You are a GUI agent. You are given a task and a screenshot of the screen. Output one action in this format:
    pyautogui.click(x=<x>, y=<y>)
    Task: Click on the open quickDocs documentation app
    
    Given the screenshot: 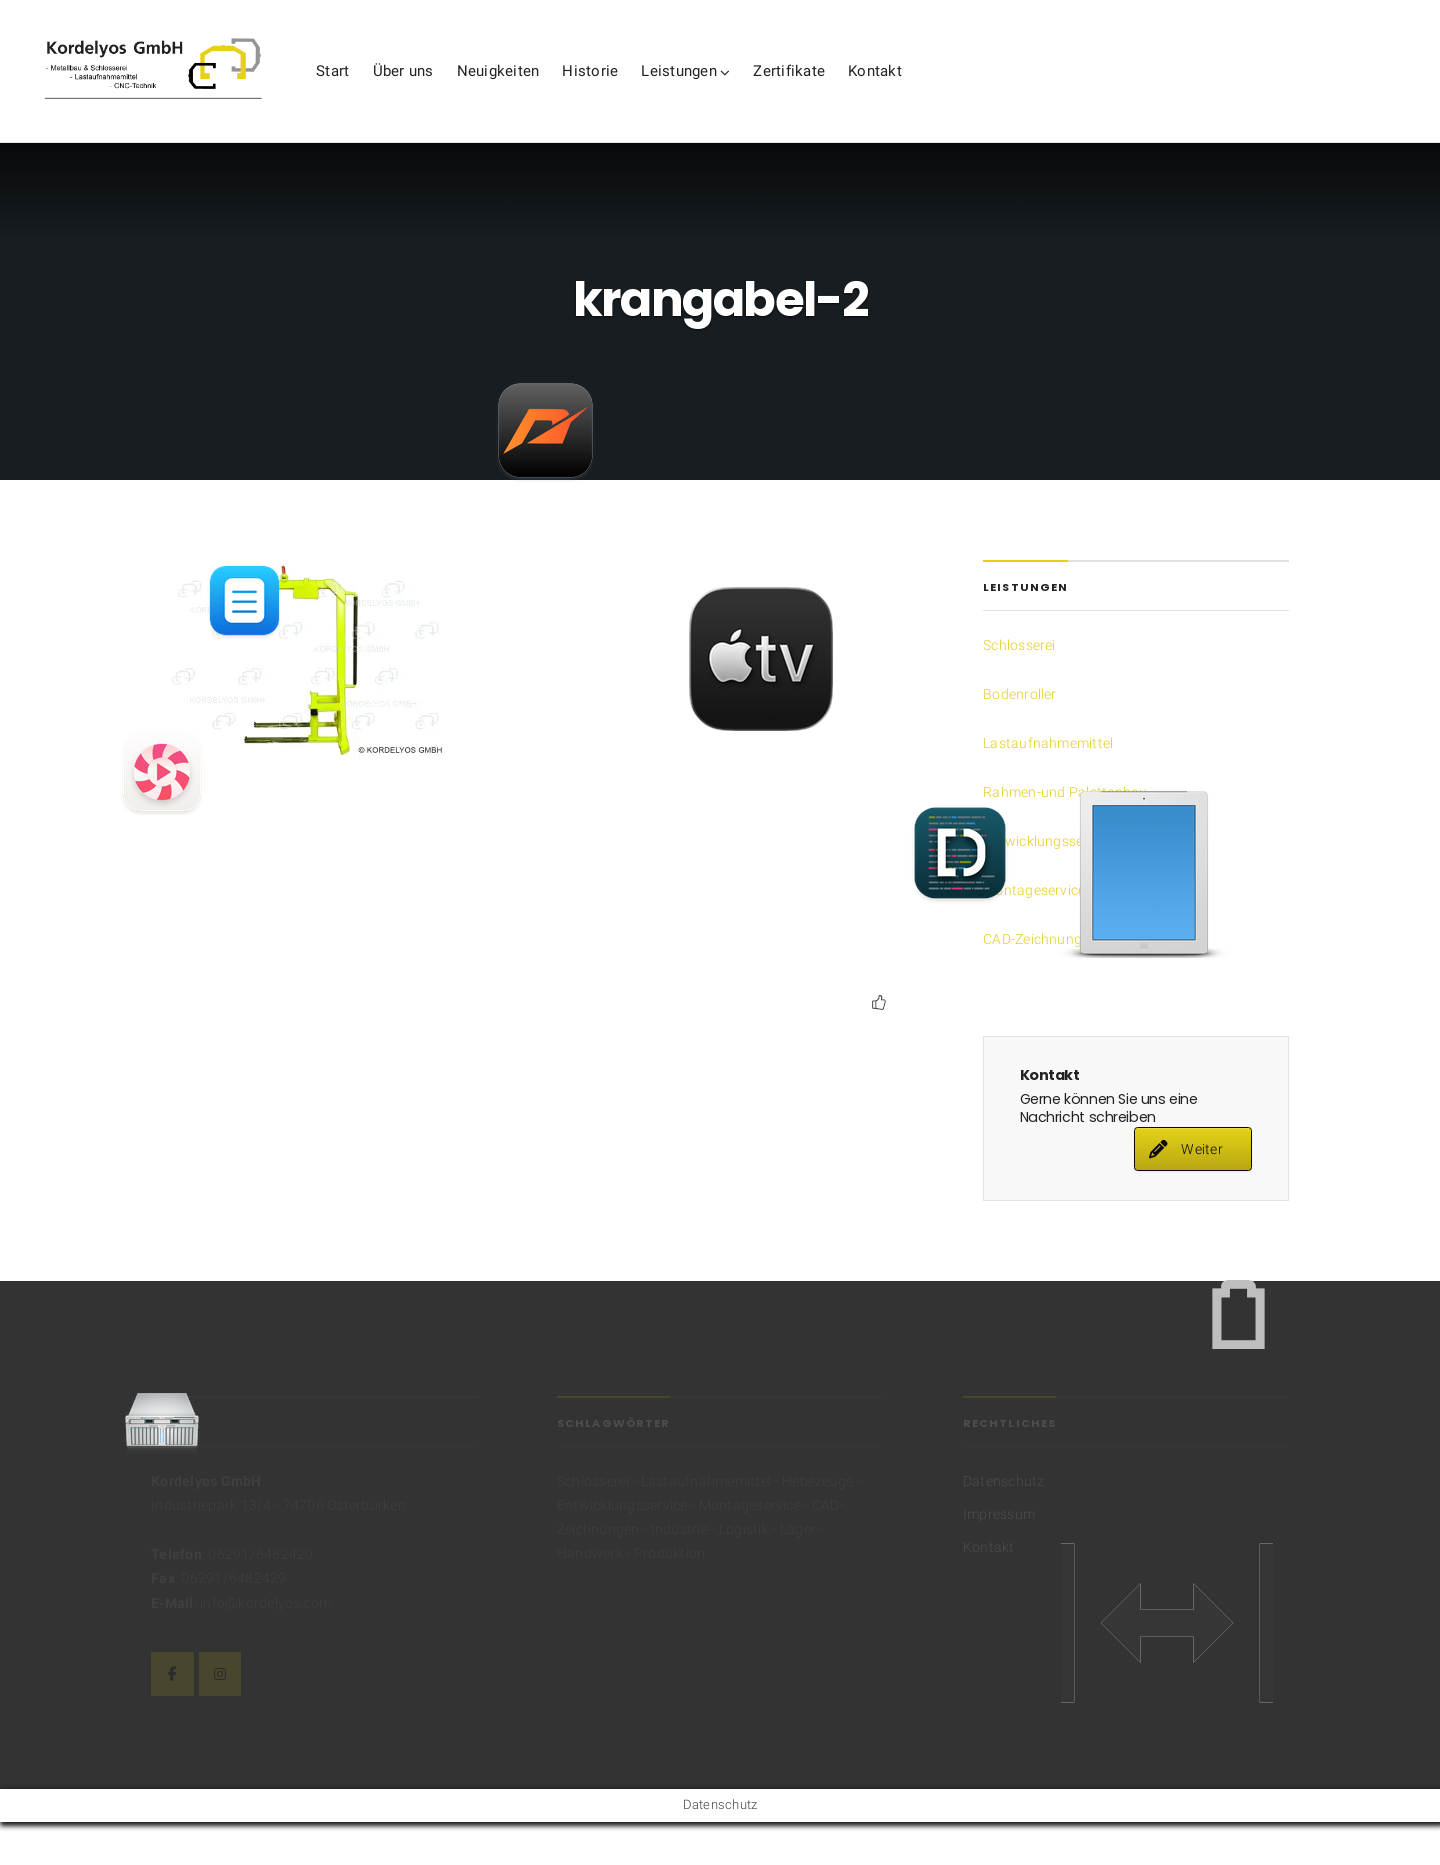 What is the action you would take?
    pyautogui.click(x=960, y=853)
    